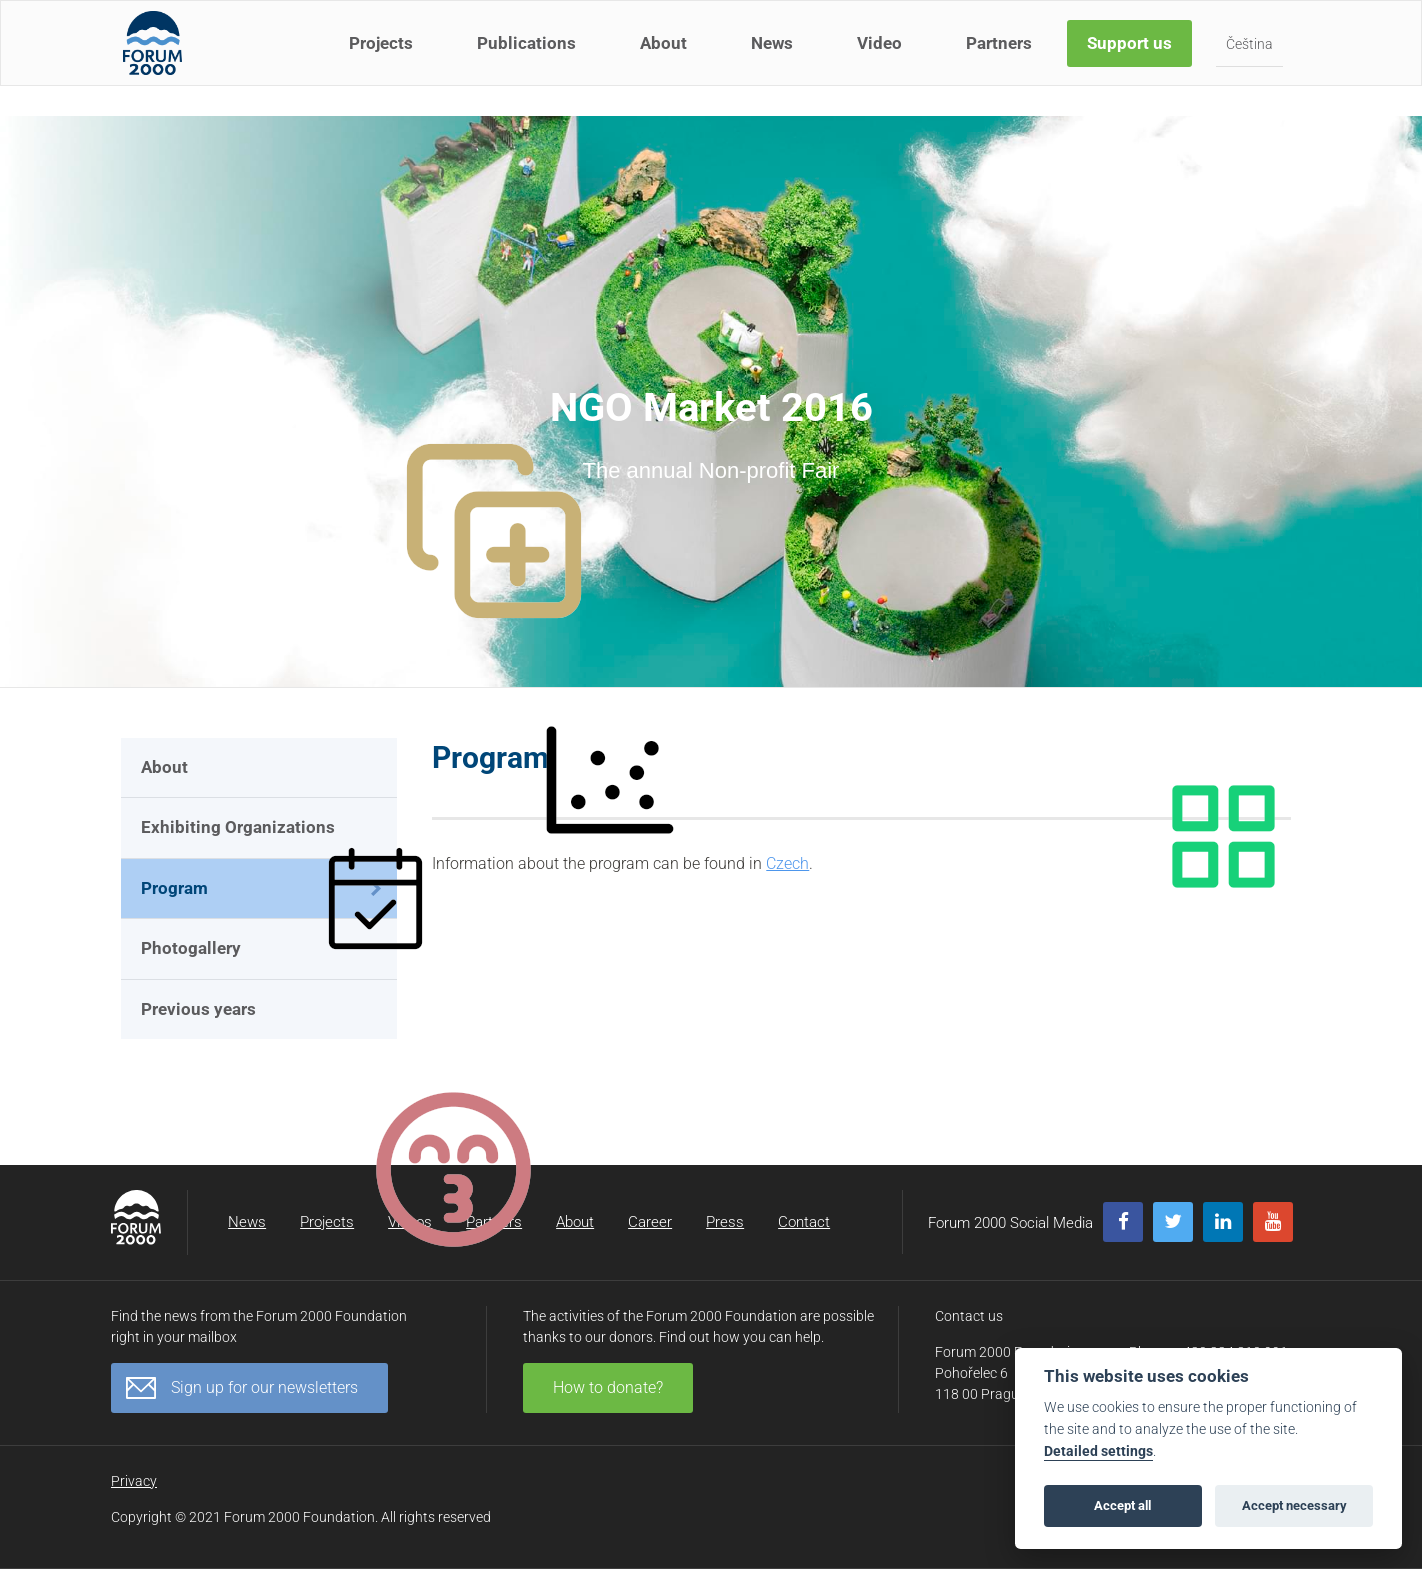 This screenshot has height=1569, width=1422. What do you see at coordinates (494, 531) in the screenshot?
I see `duplicate and add a new item` at bounding box center [494, 531].